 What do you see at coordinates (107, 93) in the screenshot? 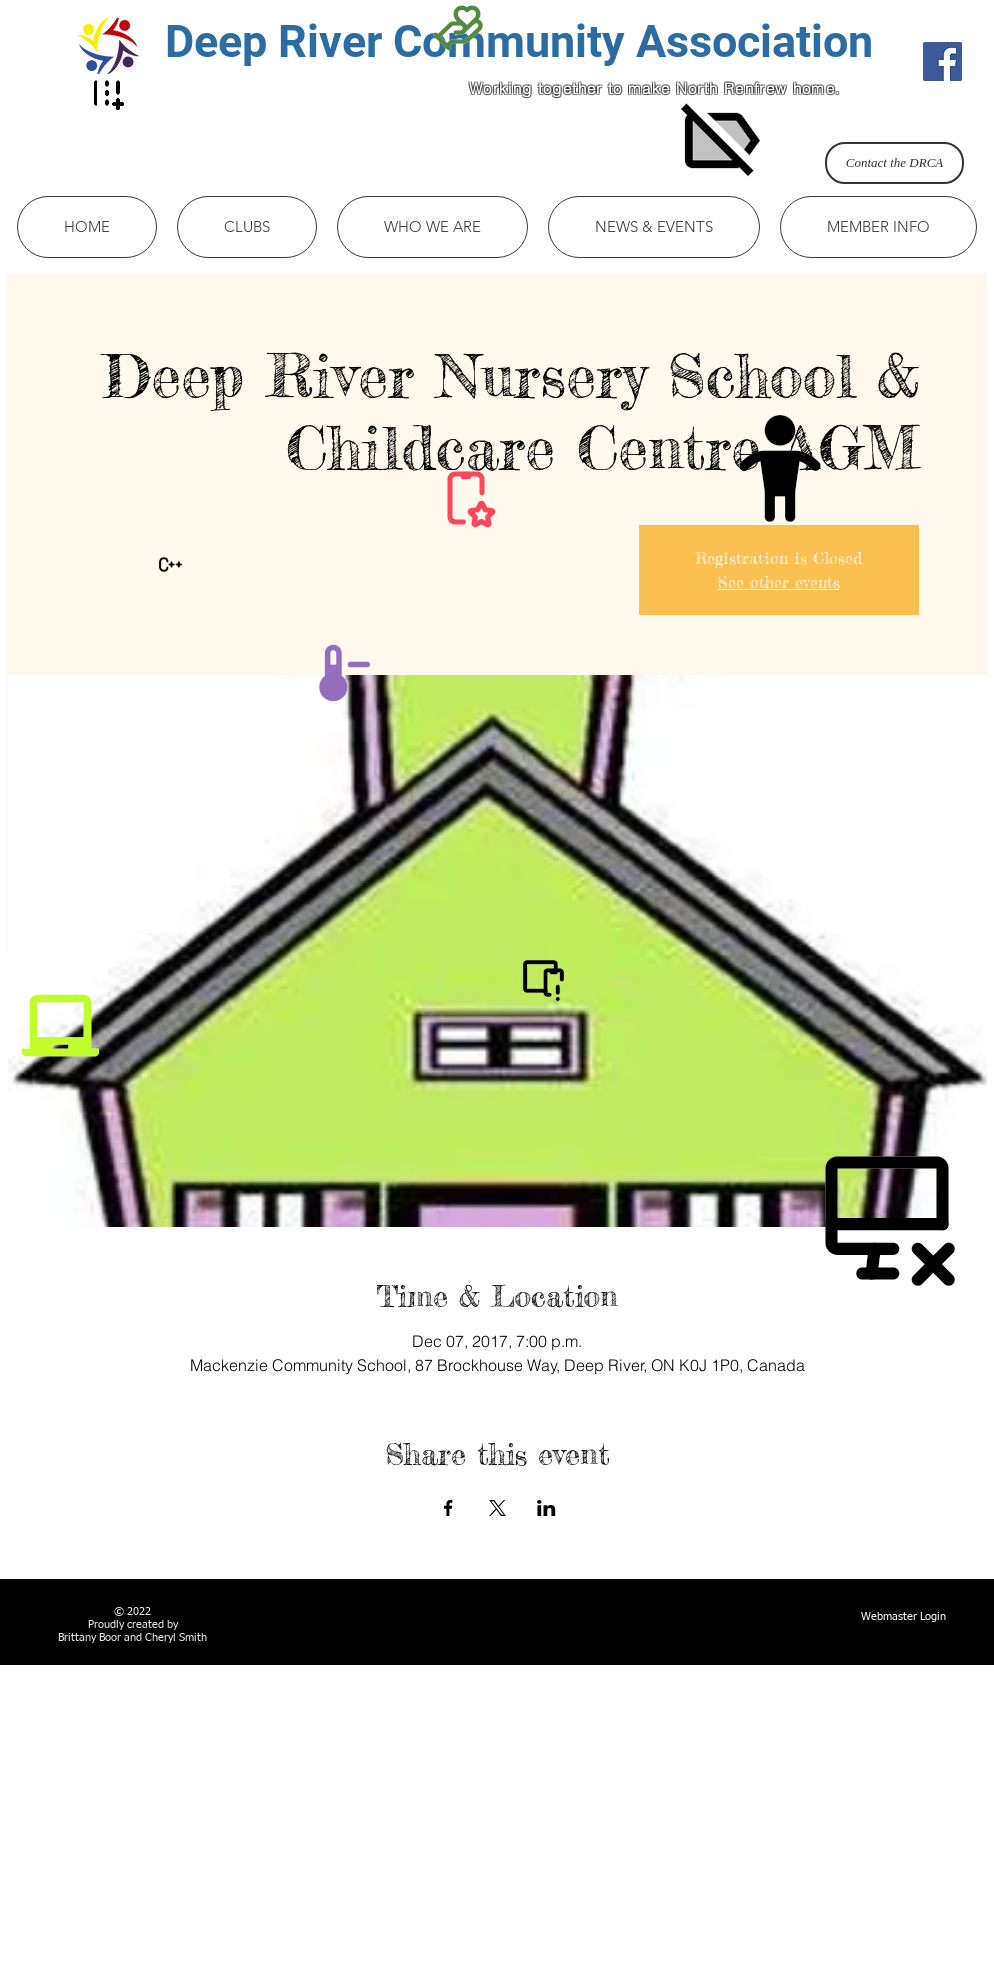
I see `add a new road to the map` at bounding box center [107, 93].